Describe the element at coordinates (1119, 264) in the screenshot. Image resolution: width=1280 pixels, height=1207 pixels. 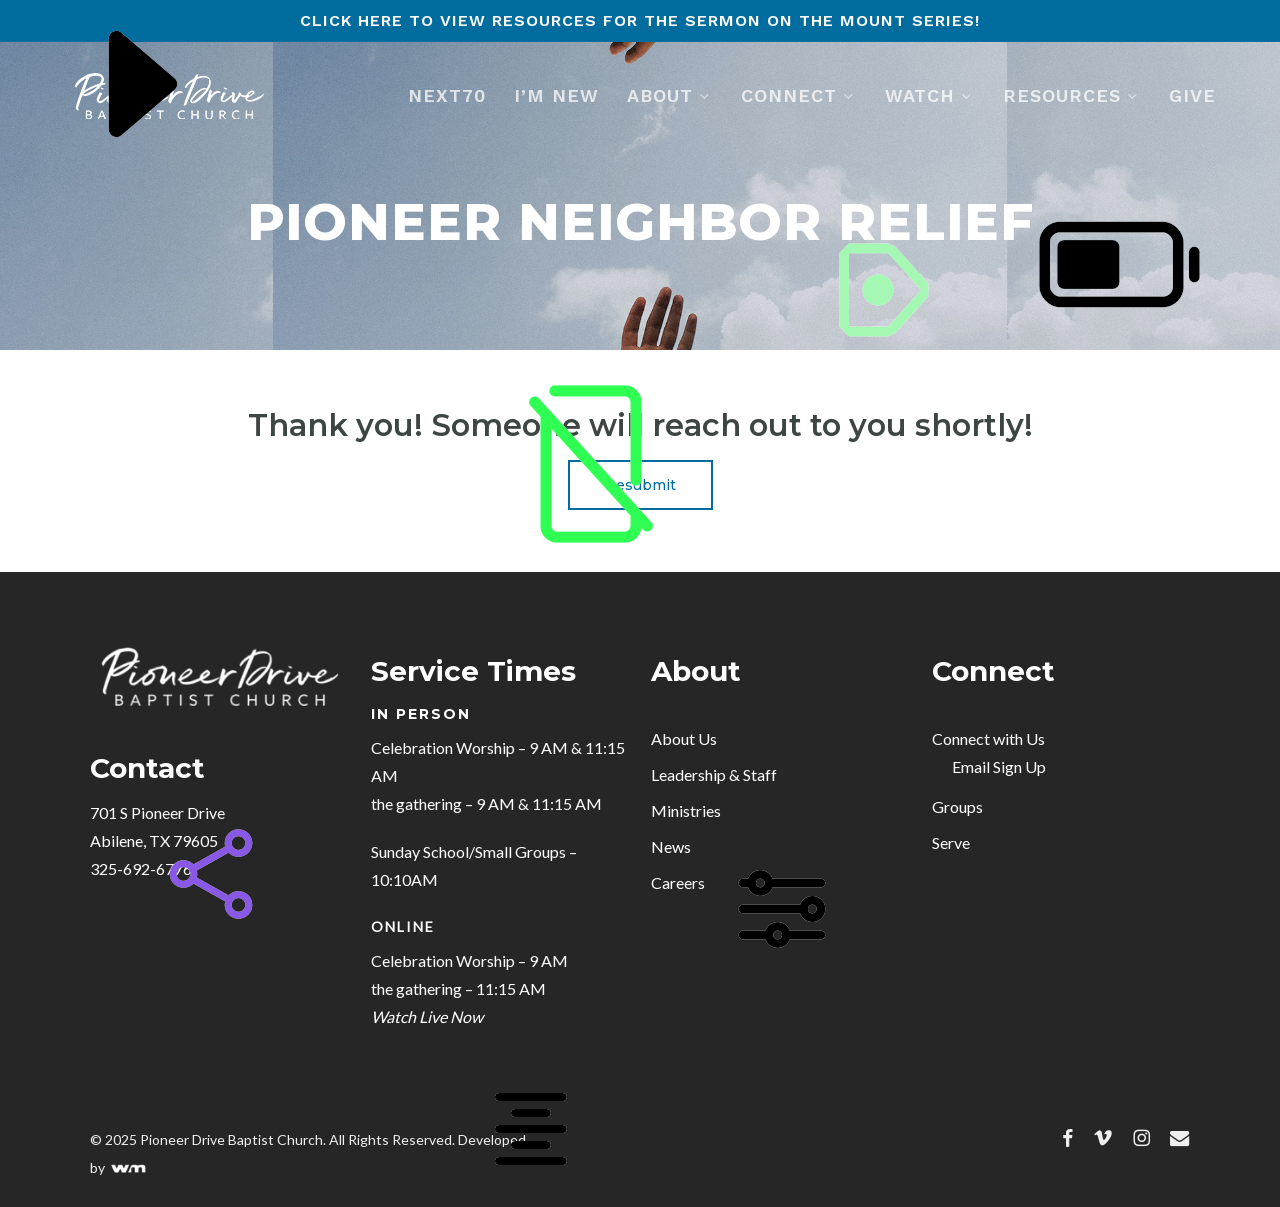
I see `indicates battery at 50% charge level` at that location.